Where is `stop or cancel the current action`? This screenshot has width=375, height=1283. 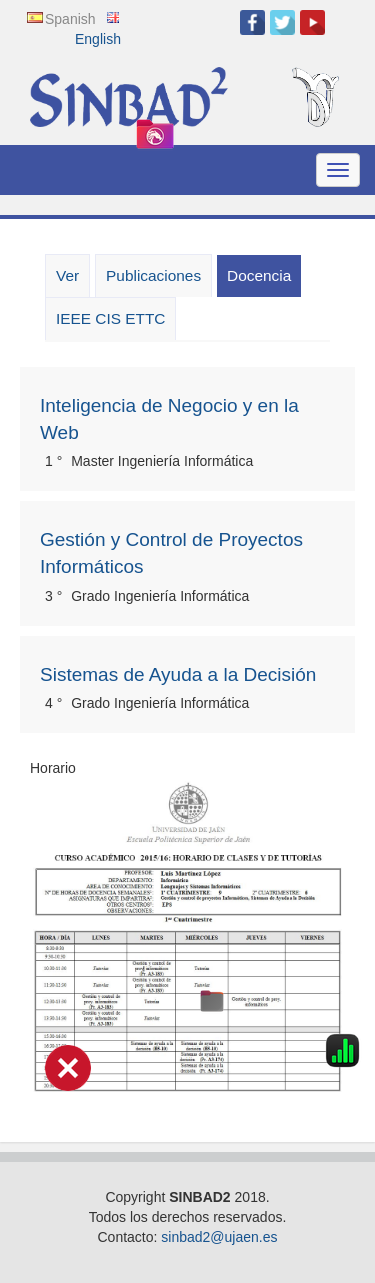 stop or cancel the current action is located at coordinates (68, 1068).